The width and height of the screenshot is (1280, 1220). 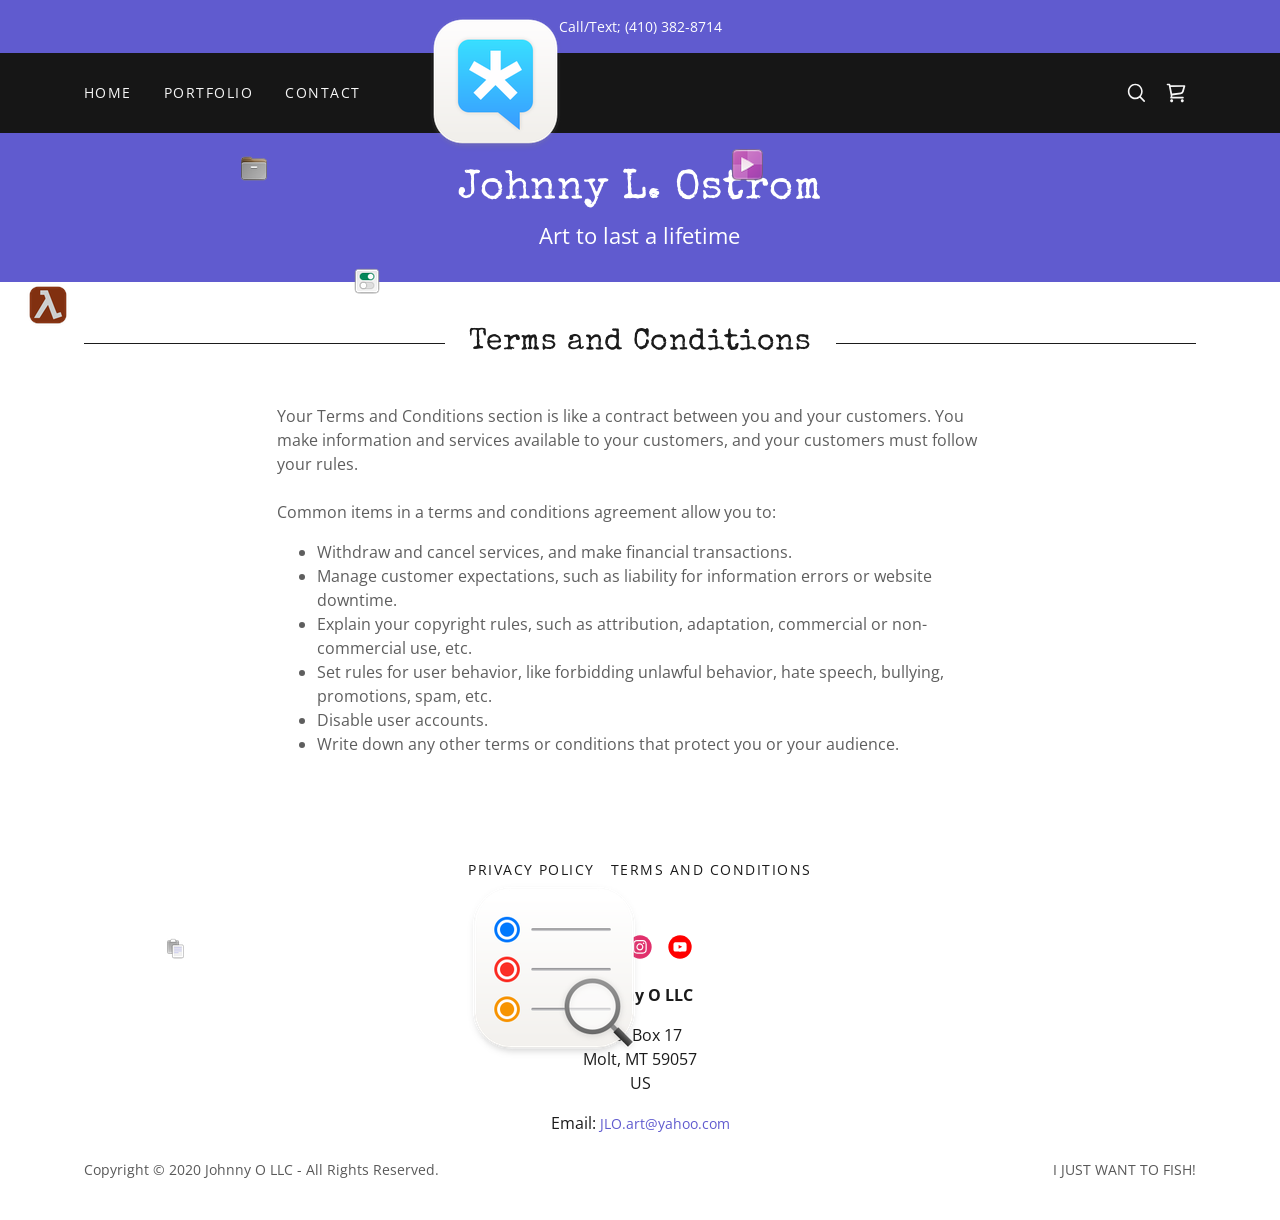 What do you see at coordinates (495, 81) in the screenshot?
I see `open TIM (QQ office/business messenger)` at bounding box center [495, 81].